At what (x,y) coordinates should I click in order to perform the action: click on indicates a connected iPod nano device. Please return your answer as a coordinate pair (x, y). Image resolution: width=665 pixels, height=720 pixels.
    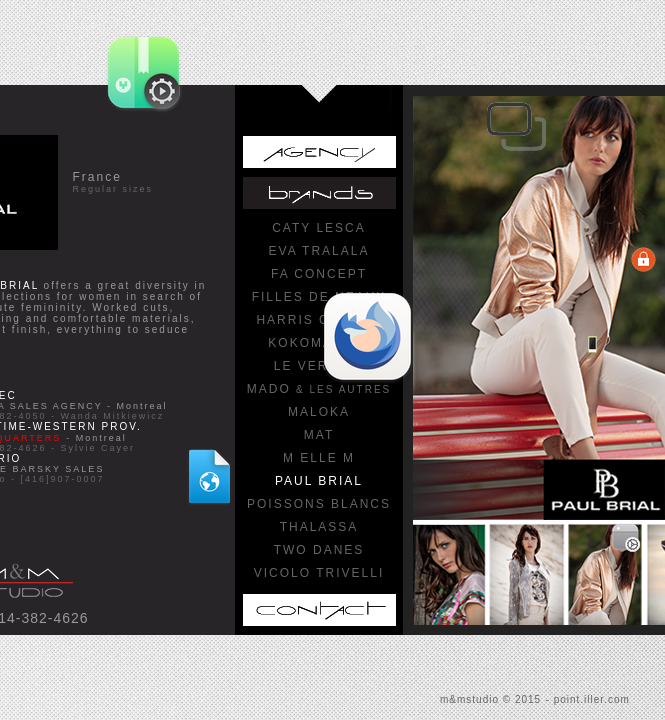
    Looking at the image, I should click on (592, 344).